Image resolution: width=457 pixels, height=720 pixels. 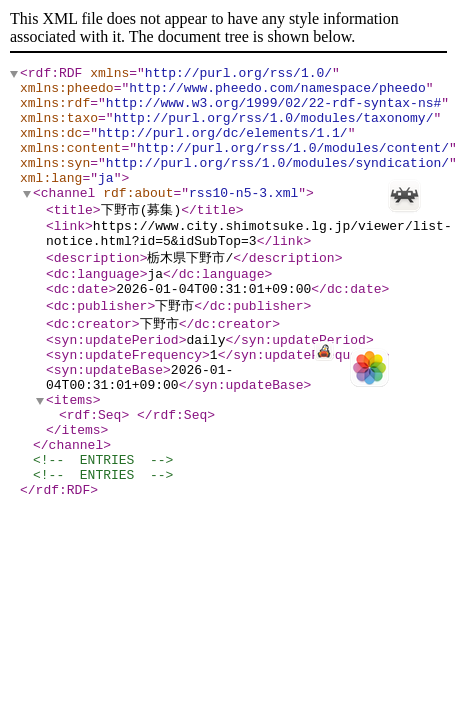 I want to click on open retroarch emulator app, so click(x=404, y=195).